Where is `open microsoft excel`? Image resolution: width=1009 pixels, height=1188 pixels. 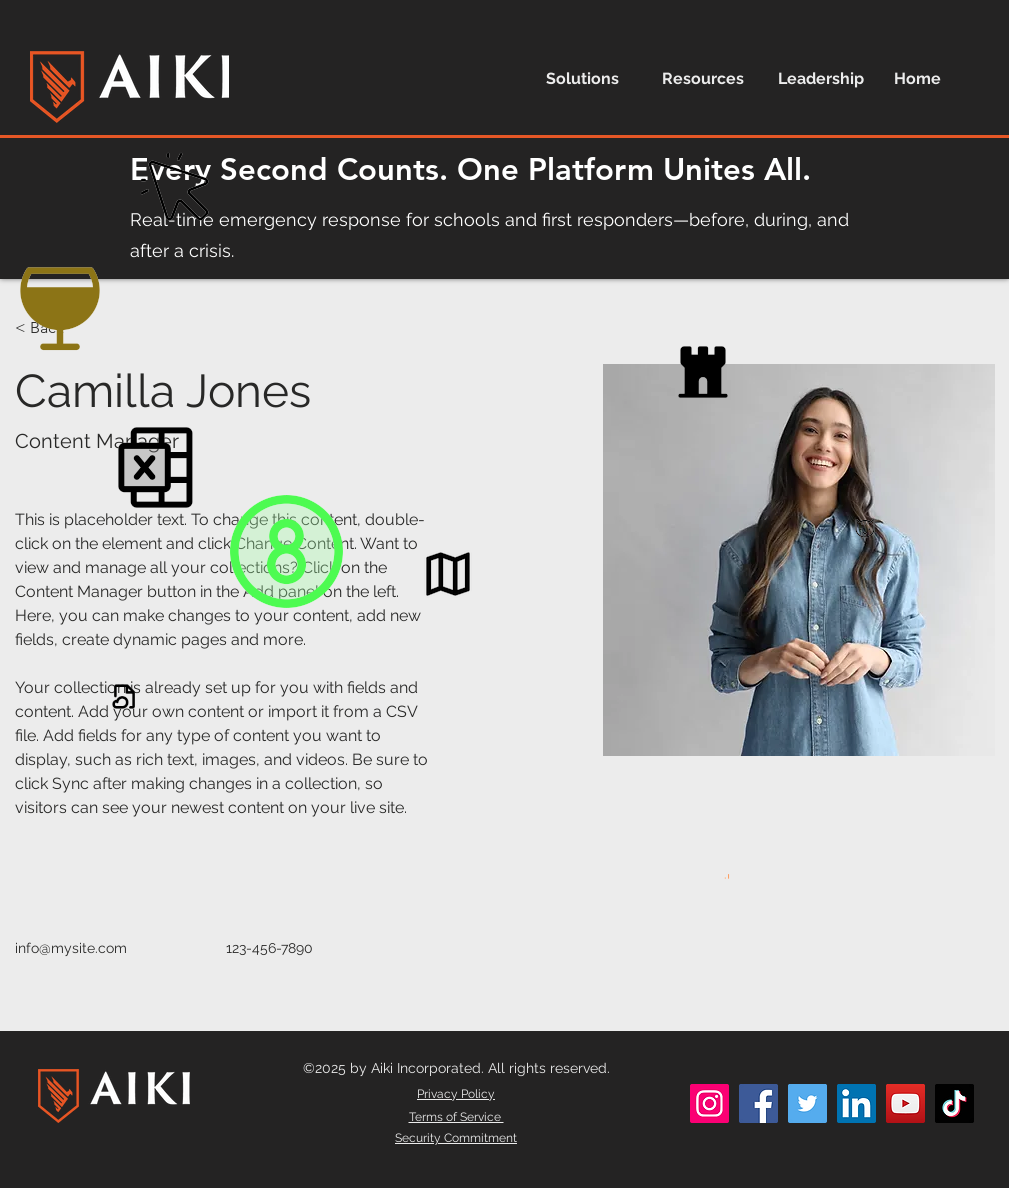 open microsoft excel is located at coordinates (158, 467).